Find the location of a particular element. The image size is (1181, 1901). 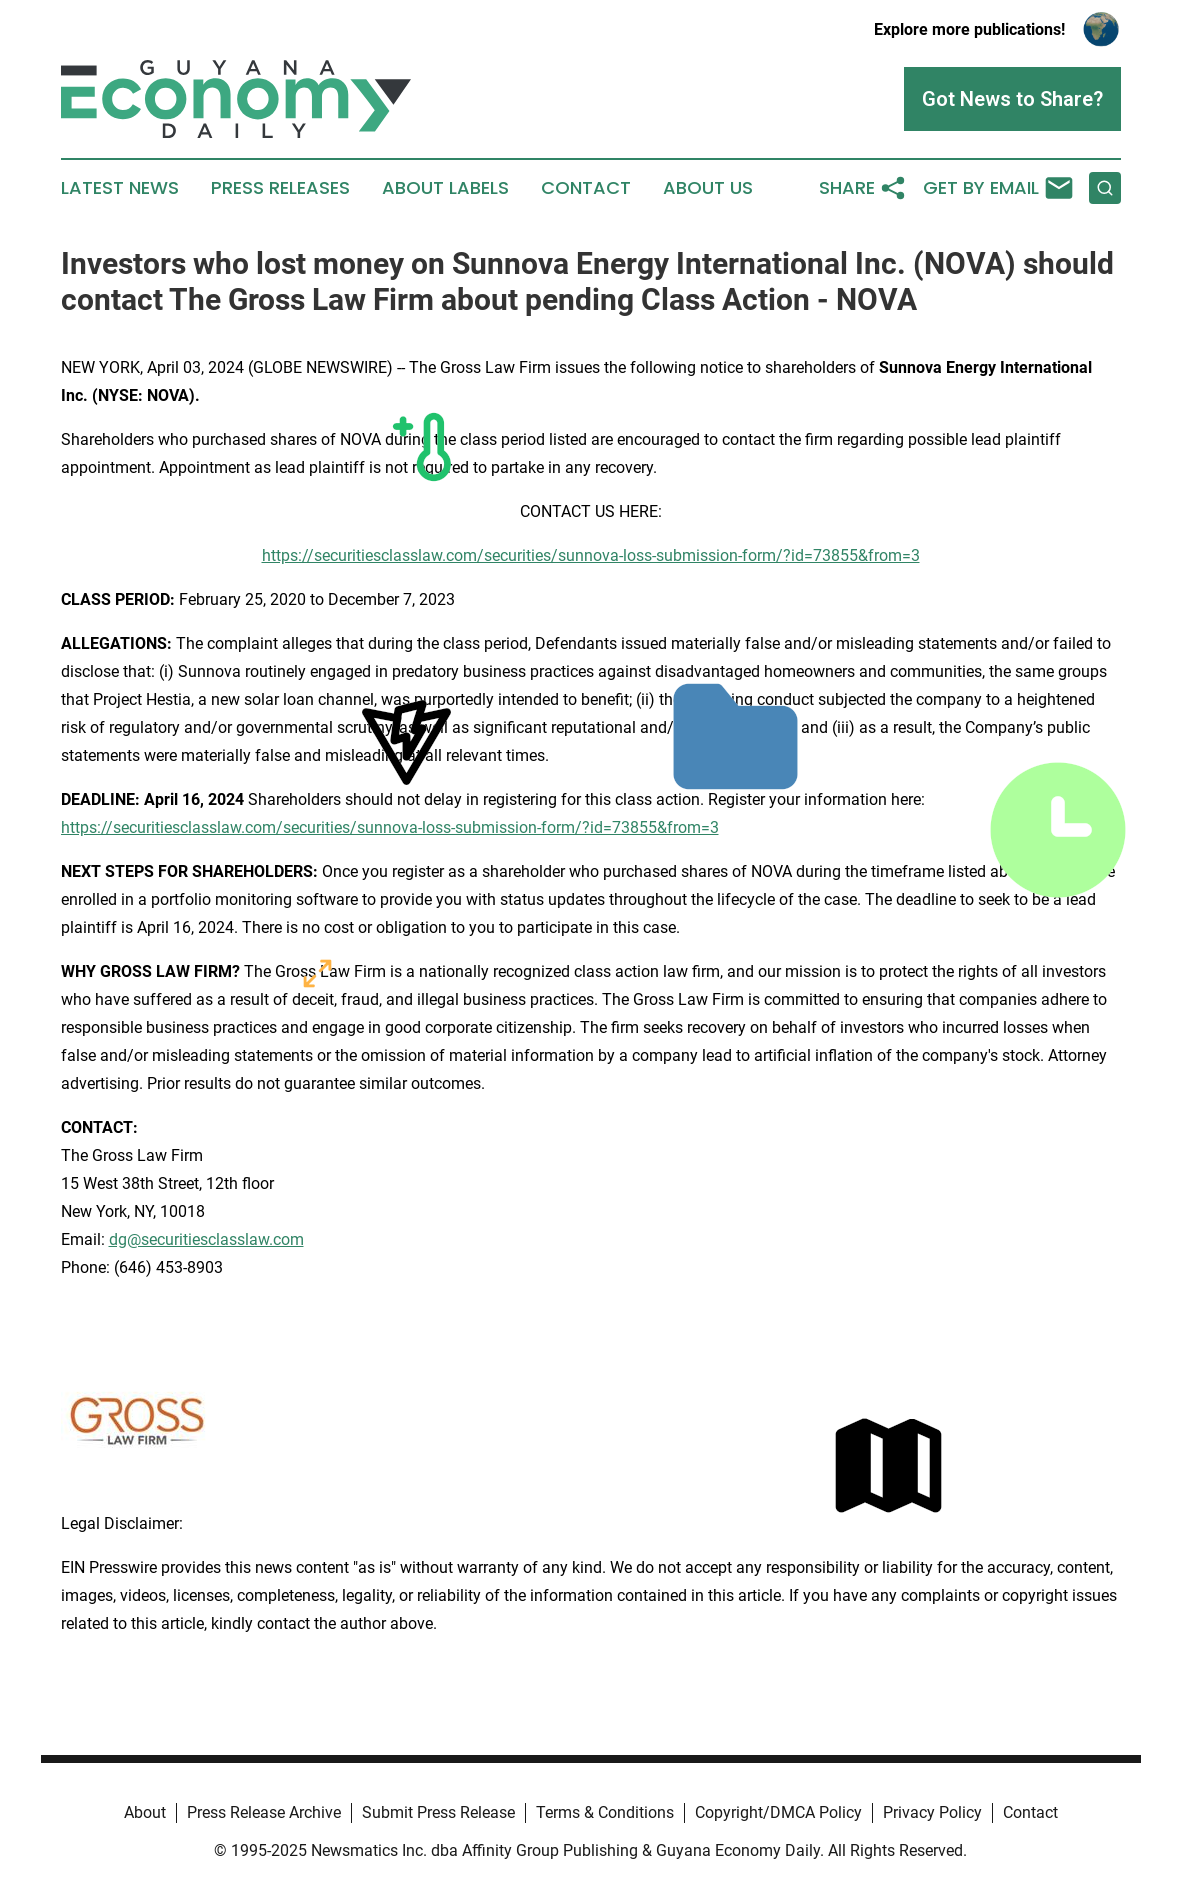

increase temperature setting is located at coordinates (427, 447).